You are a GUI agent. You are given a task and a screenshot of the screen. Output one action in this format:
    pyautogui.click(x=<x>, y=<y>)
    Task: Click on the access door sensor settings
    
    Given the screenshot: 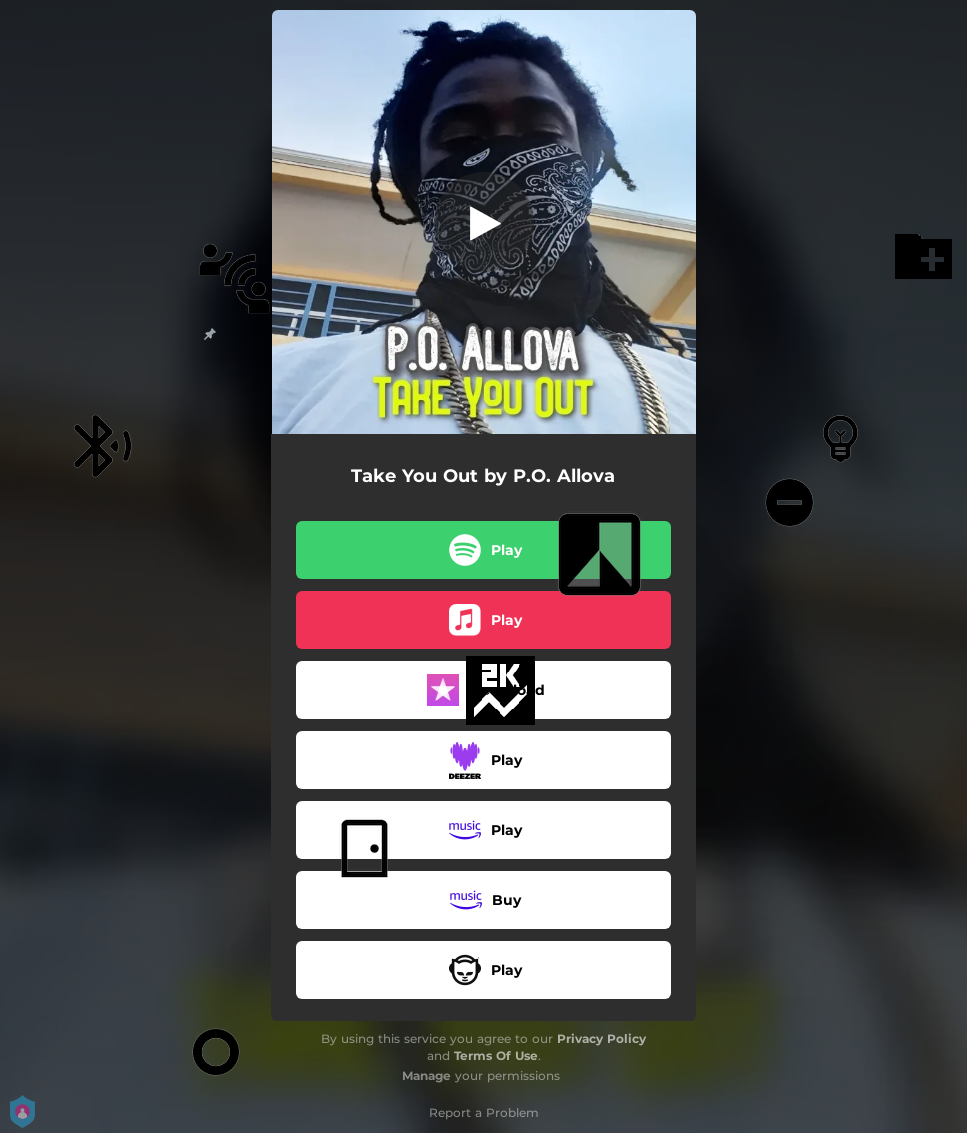 What is the action you would take?
    pyautogui.click(x=364, y=848)
    